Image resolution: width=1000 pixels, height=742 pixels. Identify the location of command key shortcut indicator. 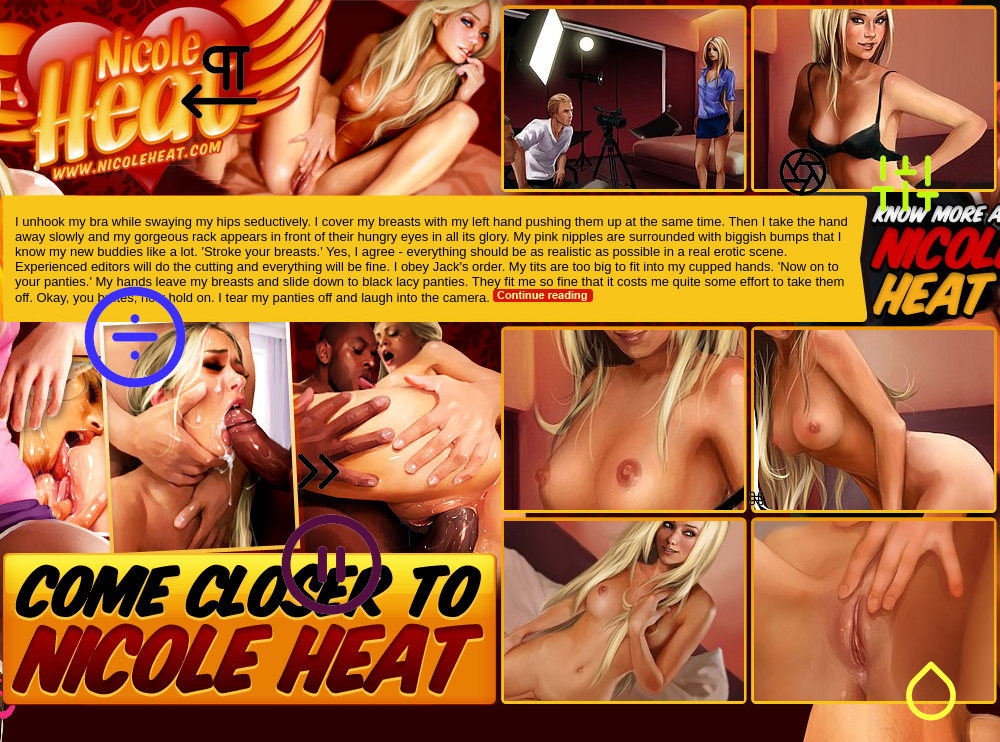
(756, 498).